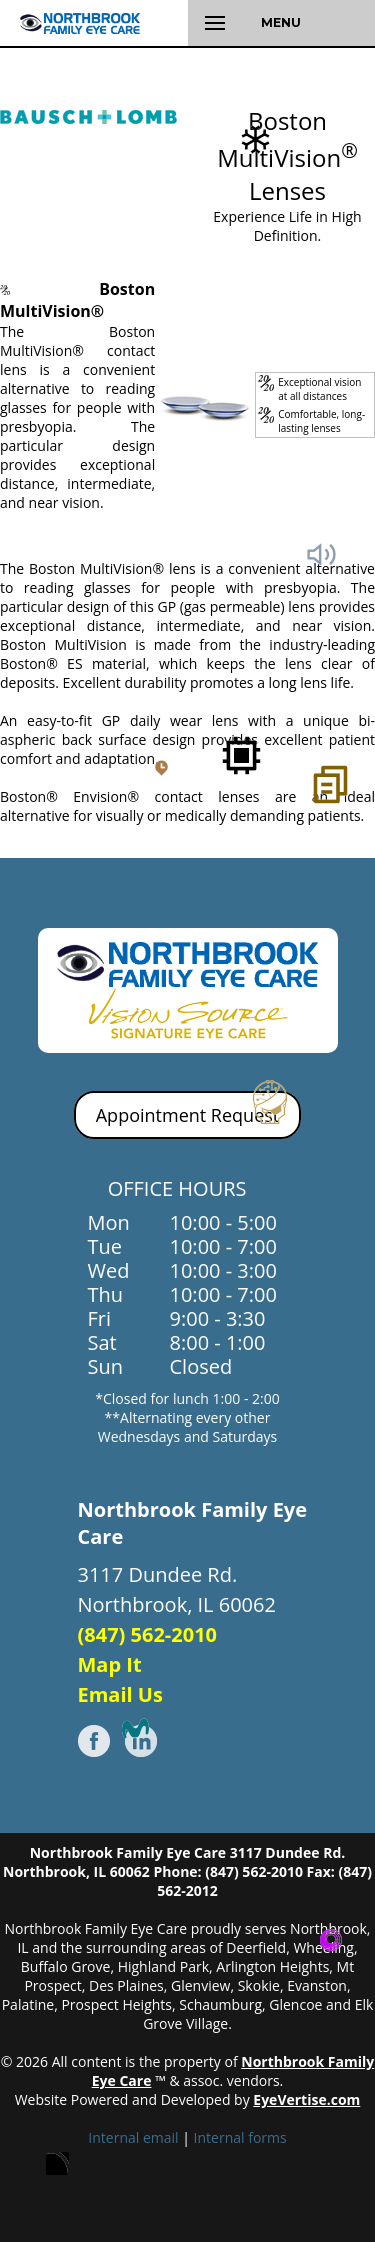 This screenshot has width=375, height=2242. What do you see at coordinates (161, 767) in the screenshot?
I see `view location history or past visits` at bounding box center [161, 767].